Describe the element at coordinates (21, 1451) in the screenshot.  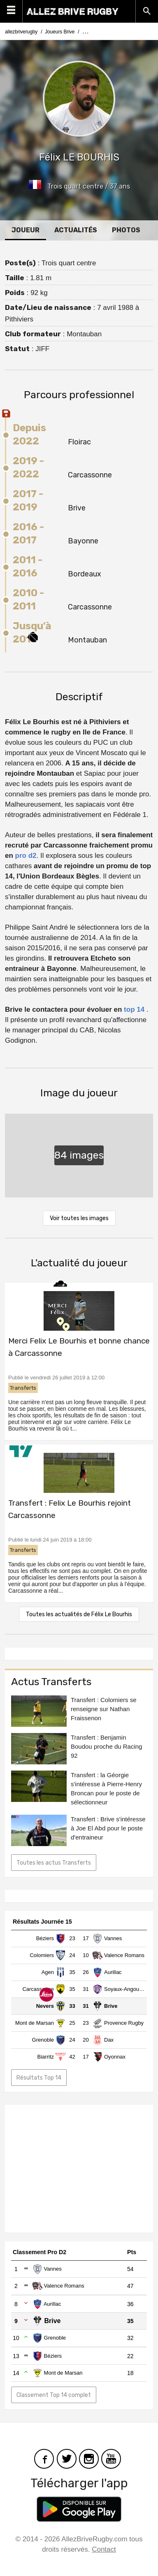
I see `open TradingView app` at that location.